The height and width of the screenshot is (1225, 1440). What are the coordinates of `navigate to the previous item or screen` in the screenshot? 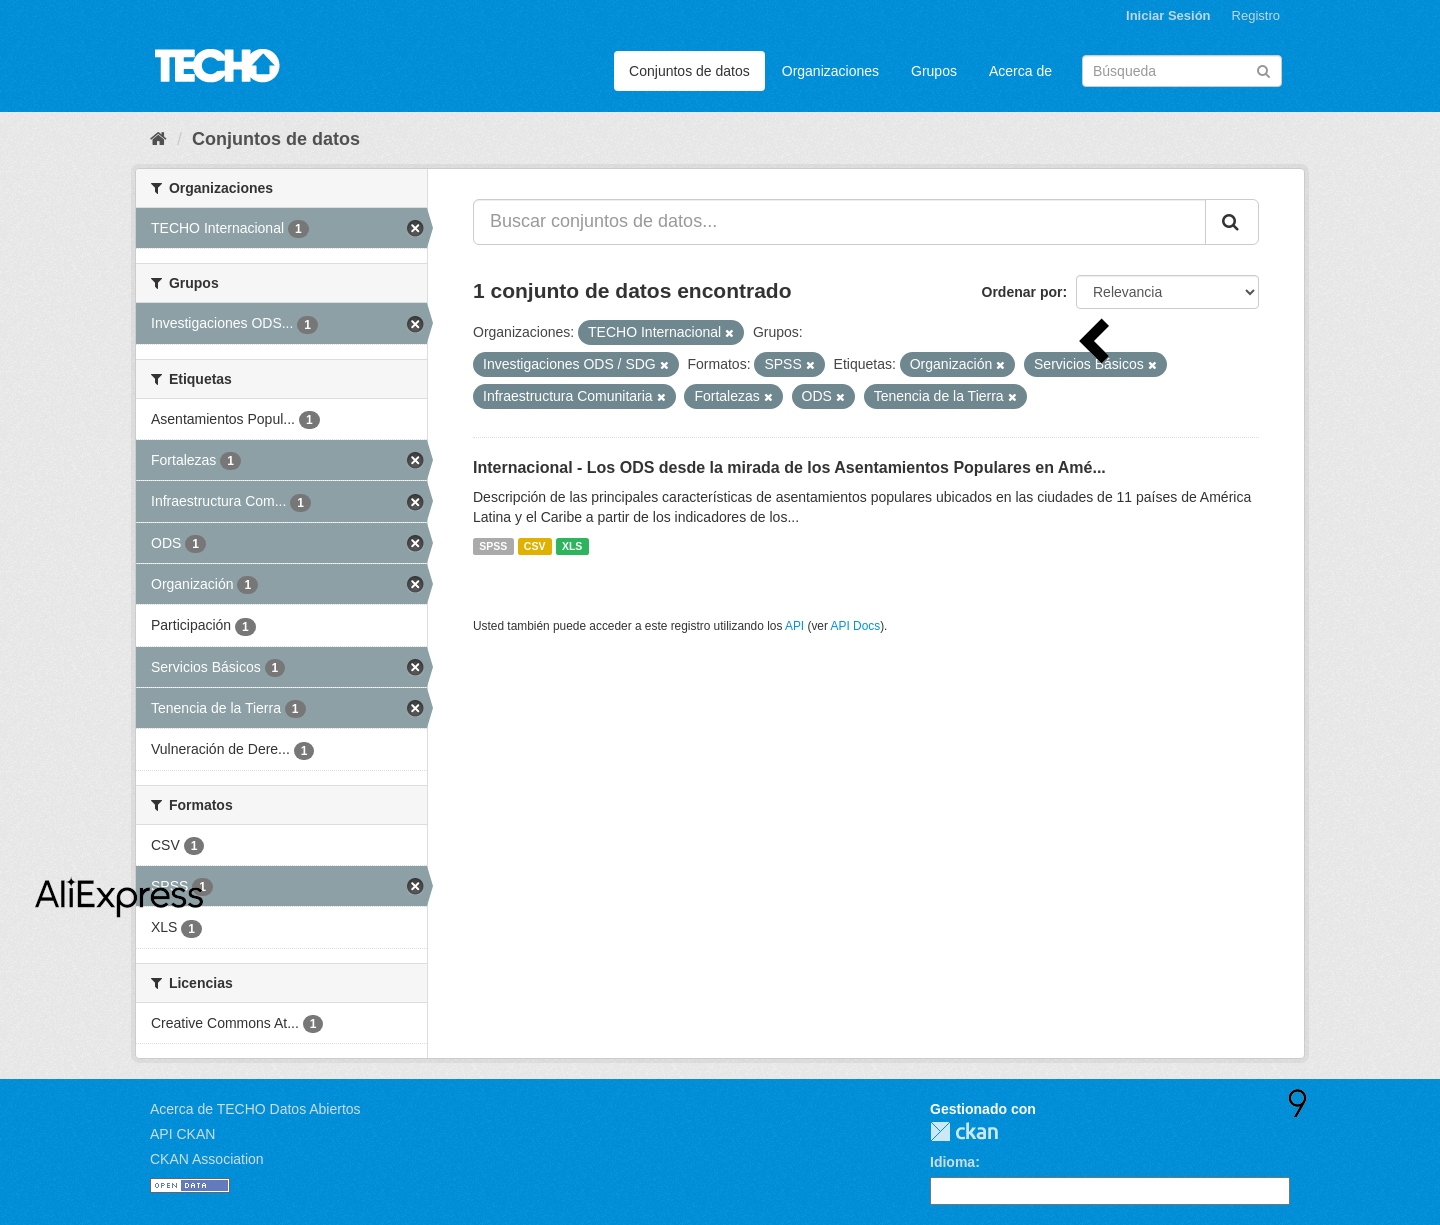 It's located at (1095, 341).